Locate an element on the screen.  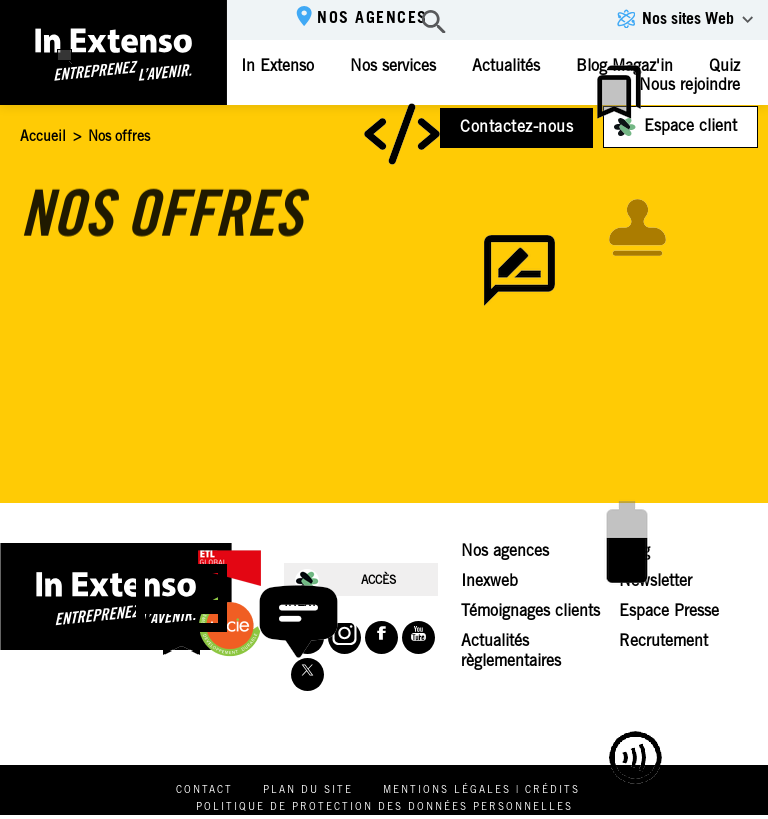
view or edit source code is located at coordinates (402, 134).